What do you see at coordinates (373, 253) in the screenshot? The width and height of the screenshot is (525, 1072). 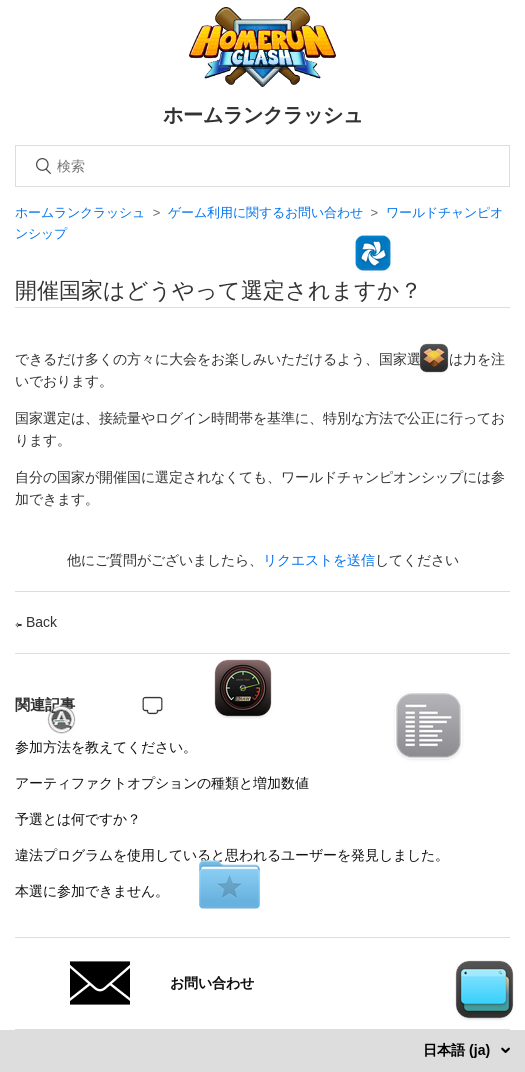 I see `open chakra linux distribution` at bounding box center [373, 253].